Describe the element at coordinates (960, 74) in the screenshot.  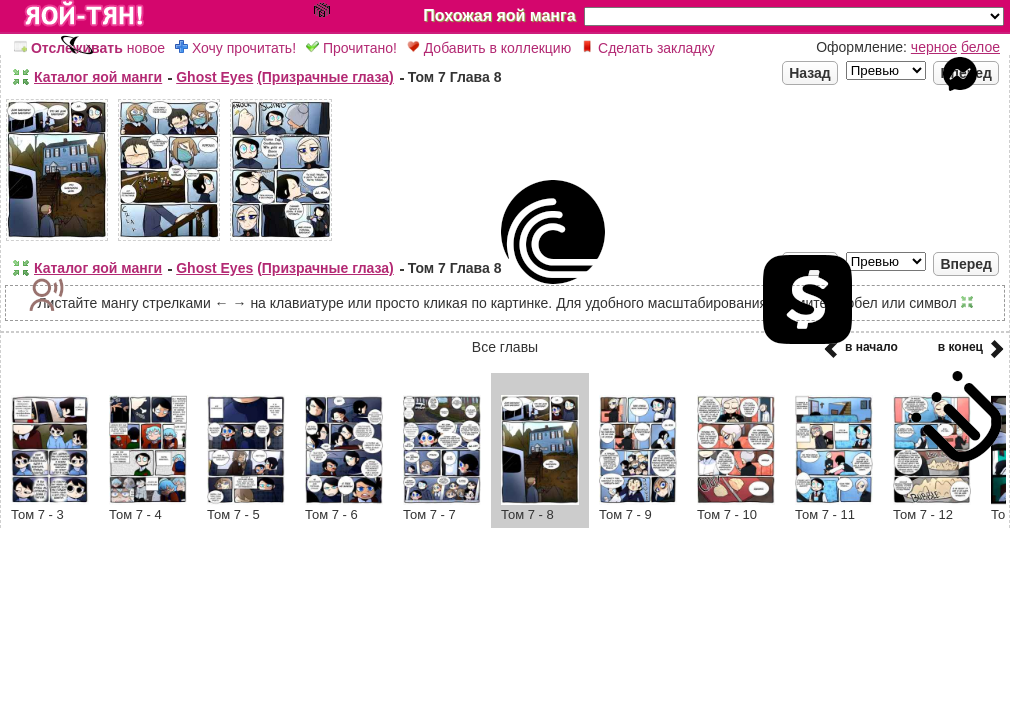
I see `open Facebook Messenger` at that location.